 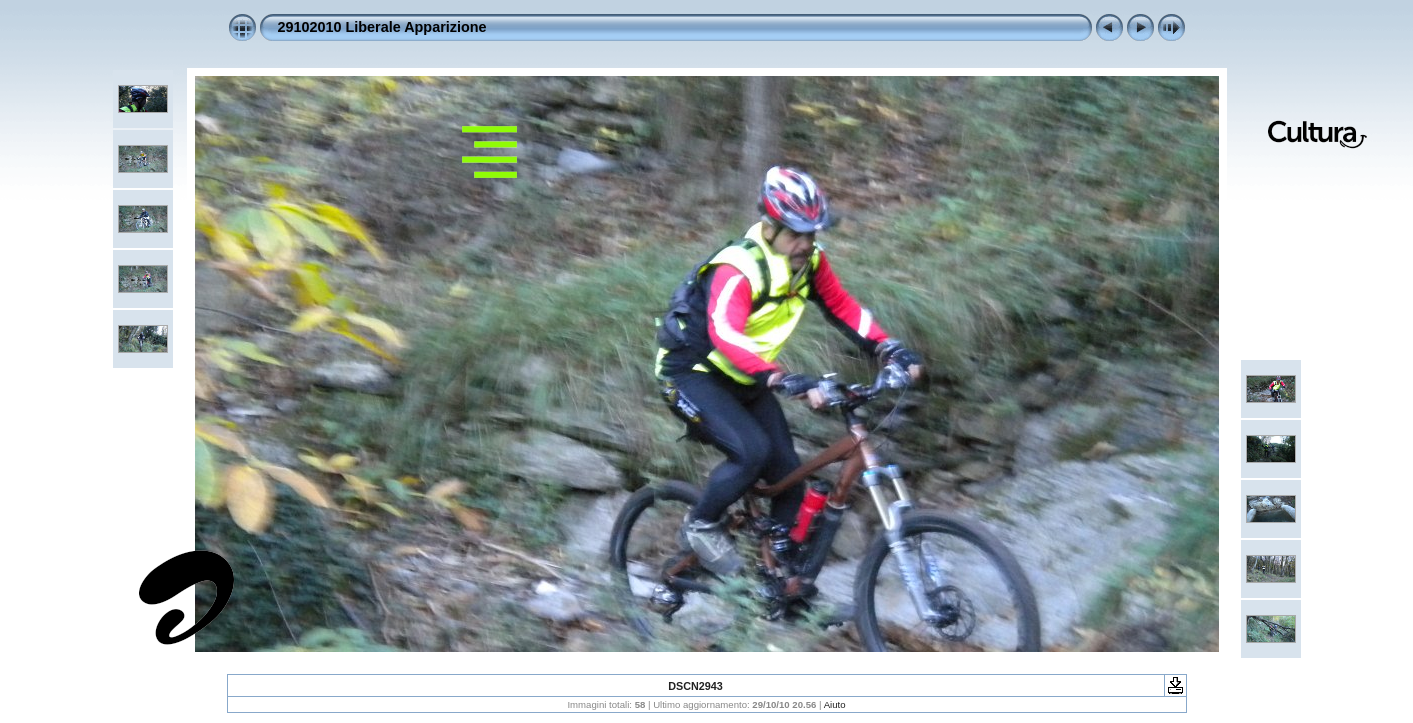 What do you see at coordinates (186, 597) in the screenshot?
I see `airtel app or service` at bounding box center [186, 597].